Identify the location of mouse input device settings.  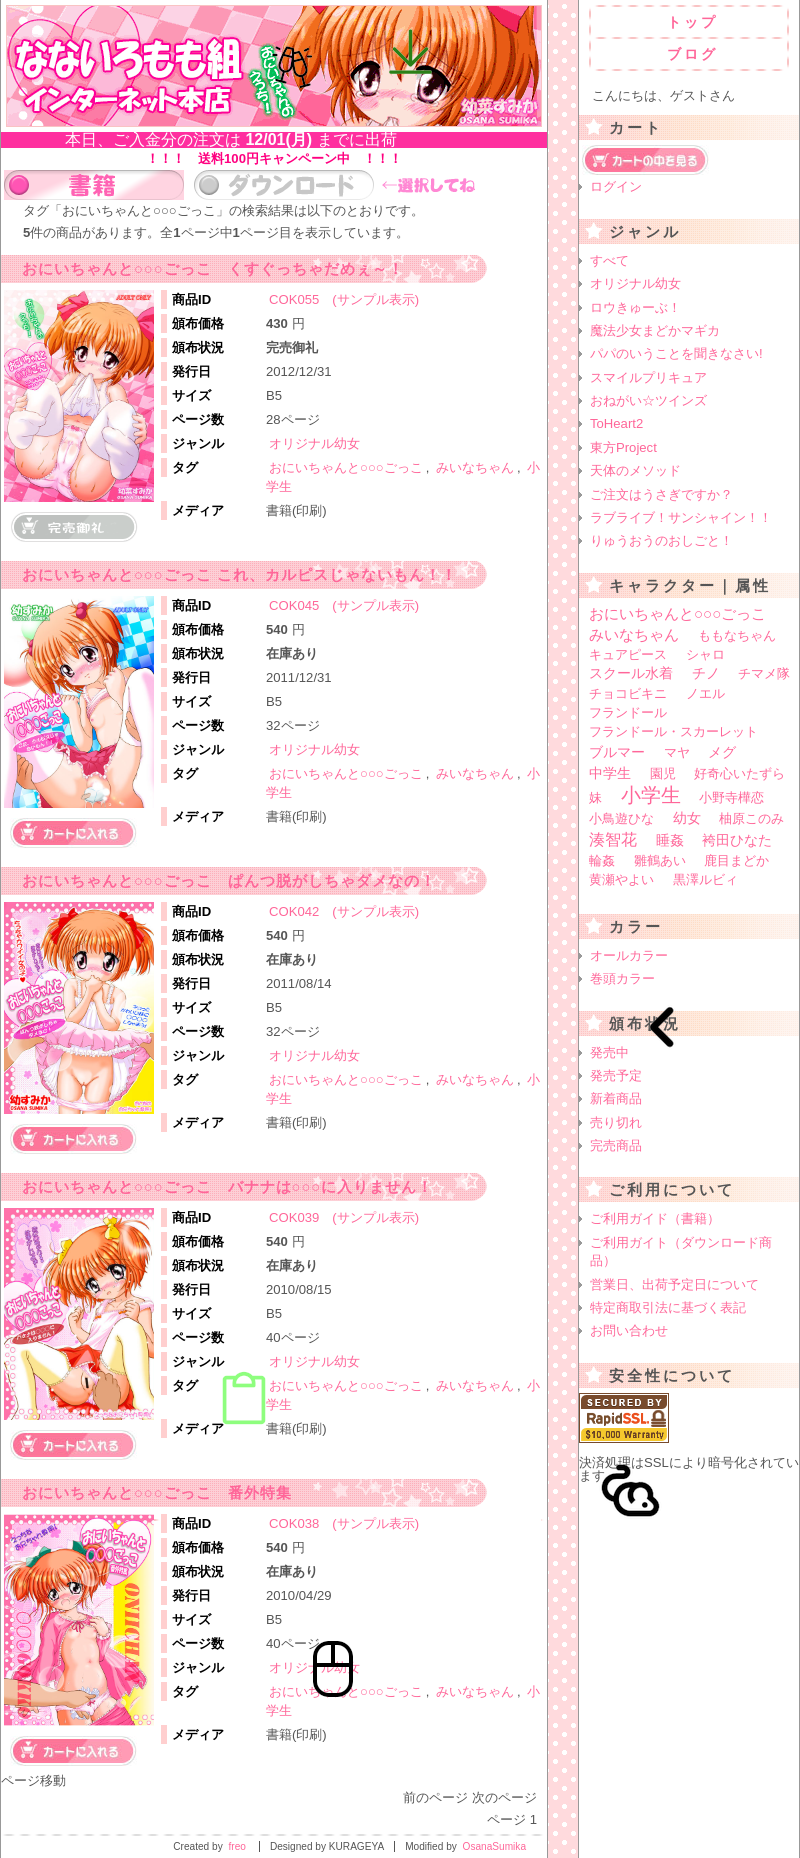
(333, 1669).